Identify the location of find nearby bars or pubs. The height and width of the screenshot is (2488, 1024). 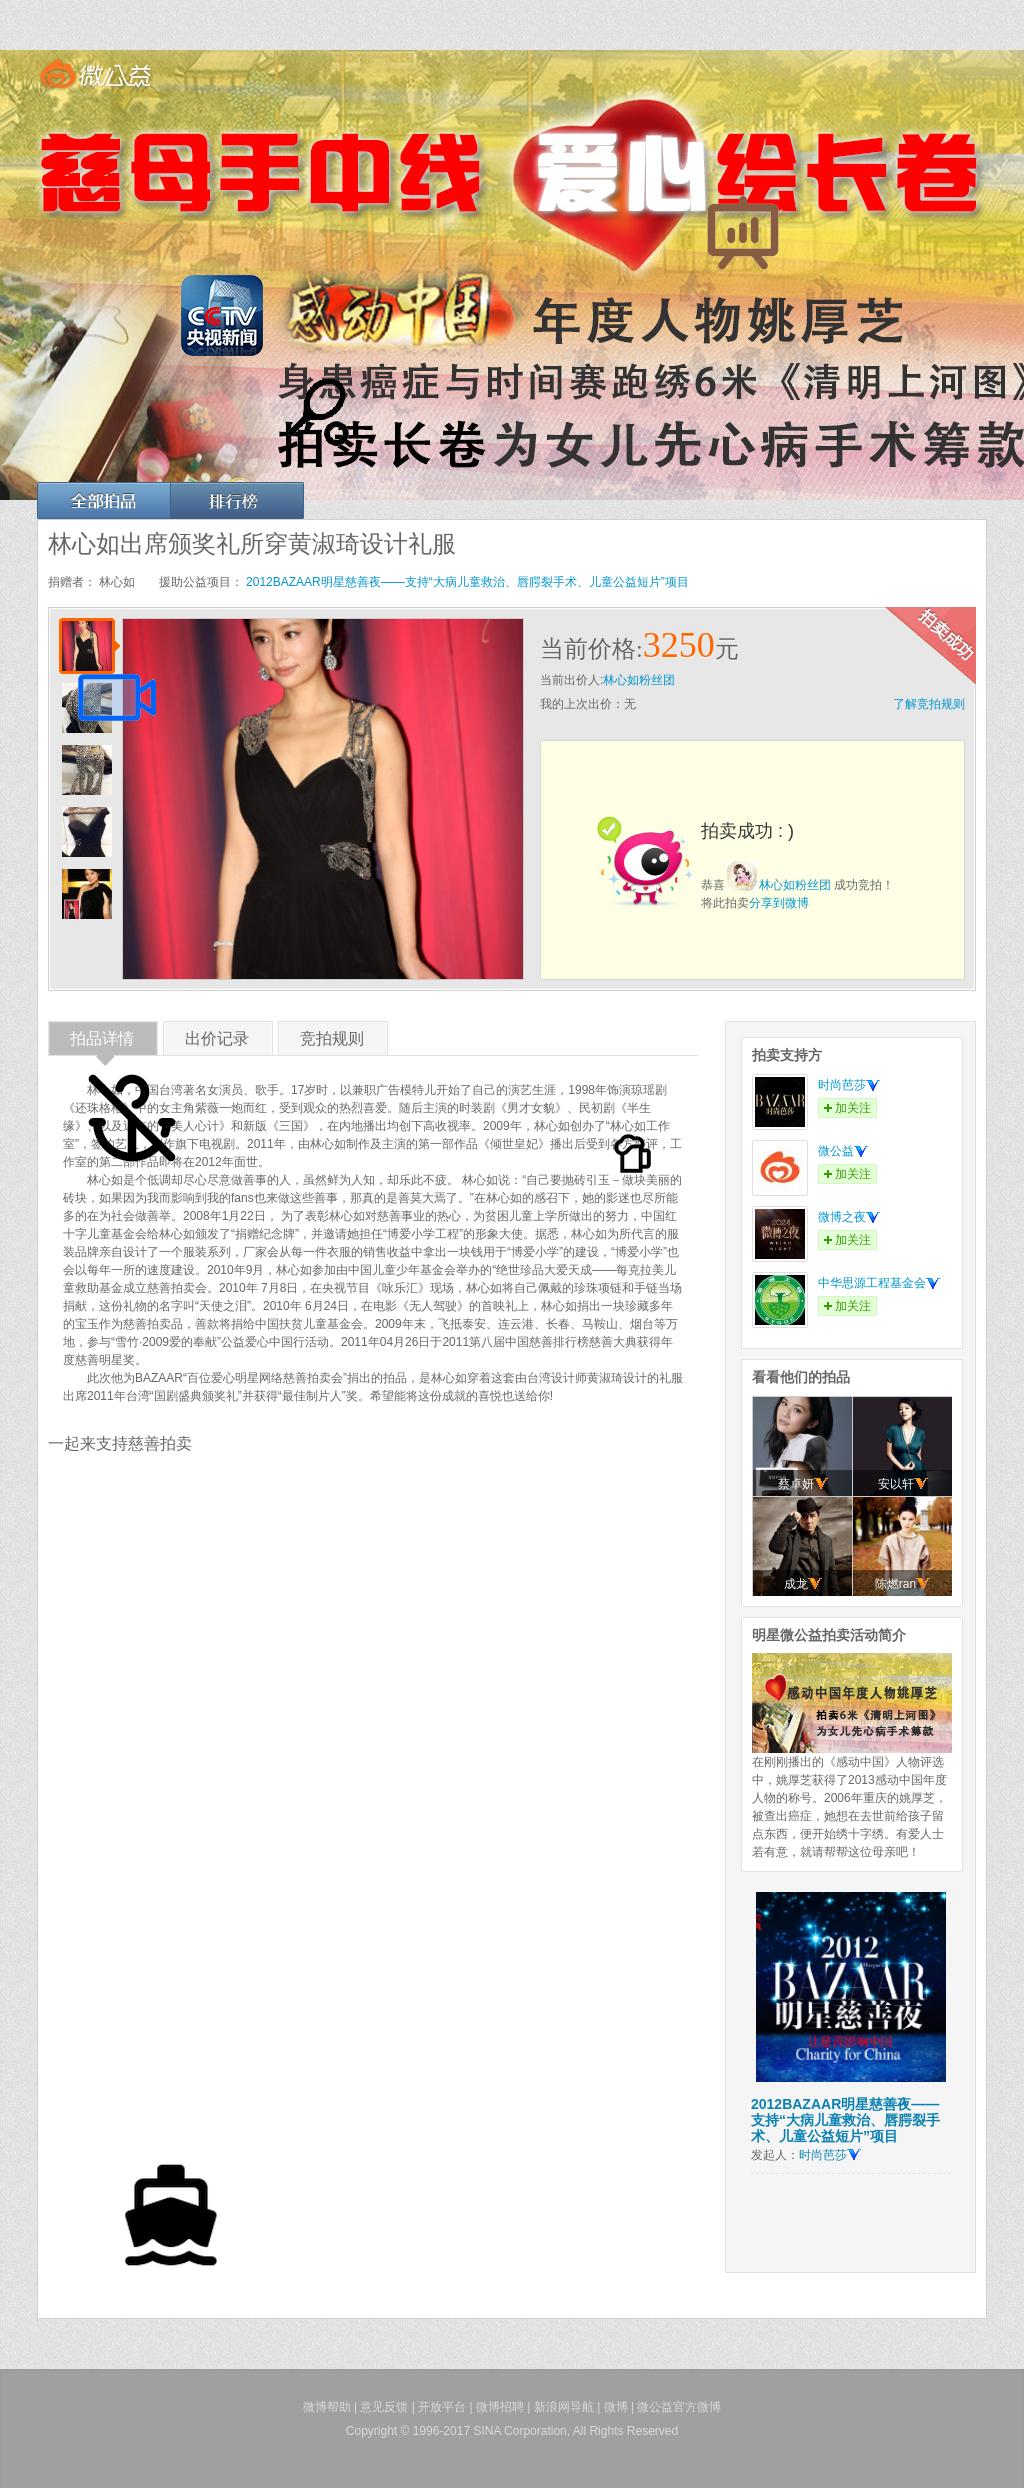
(632, 1154).